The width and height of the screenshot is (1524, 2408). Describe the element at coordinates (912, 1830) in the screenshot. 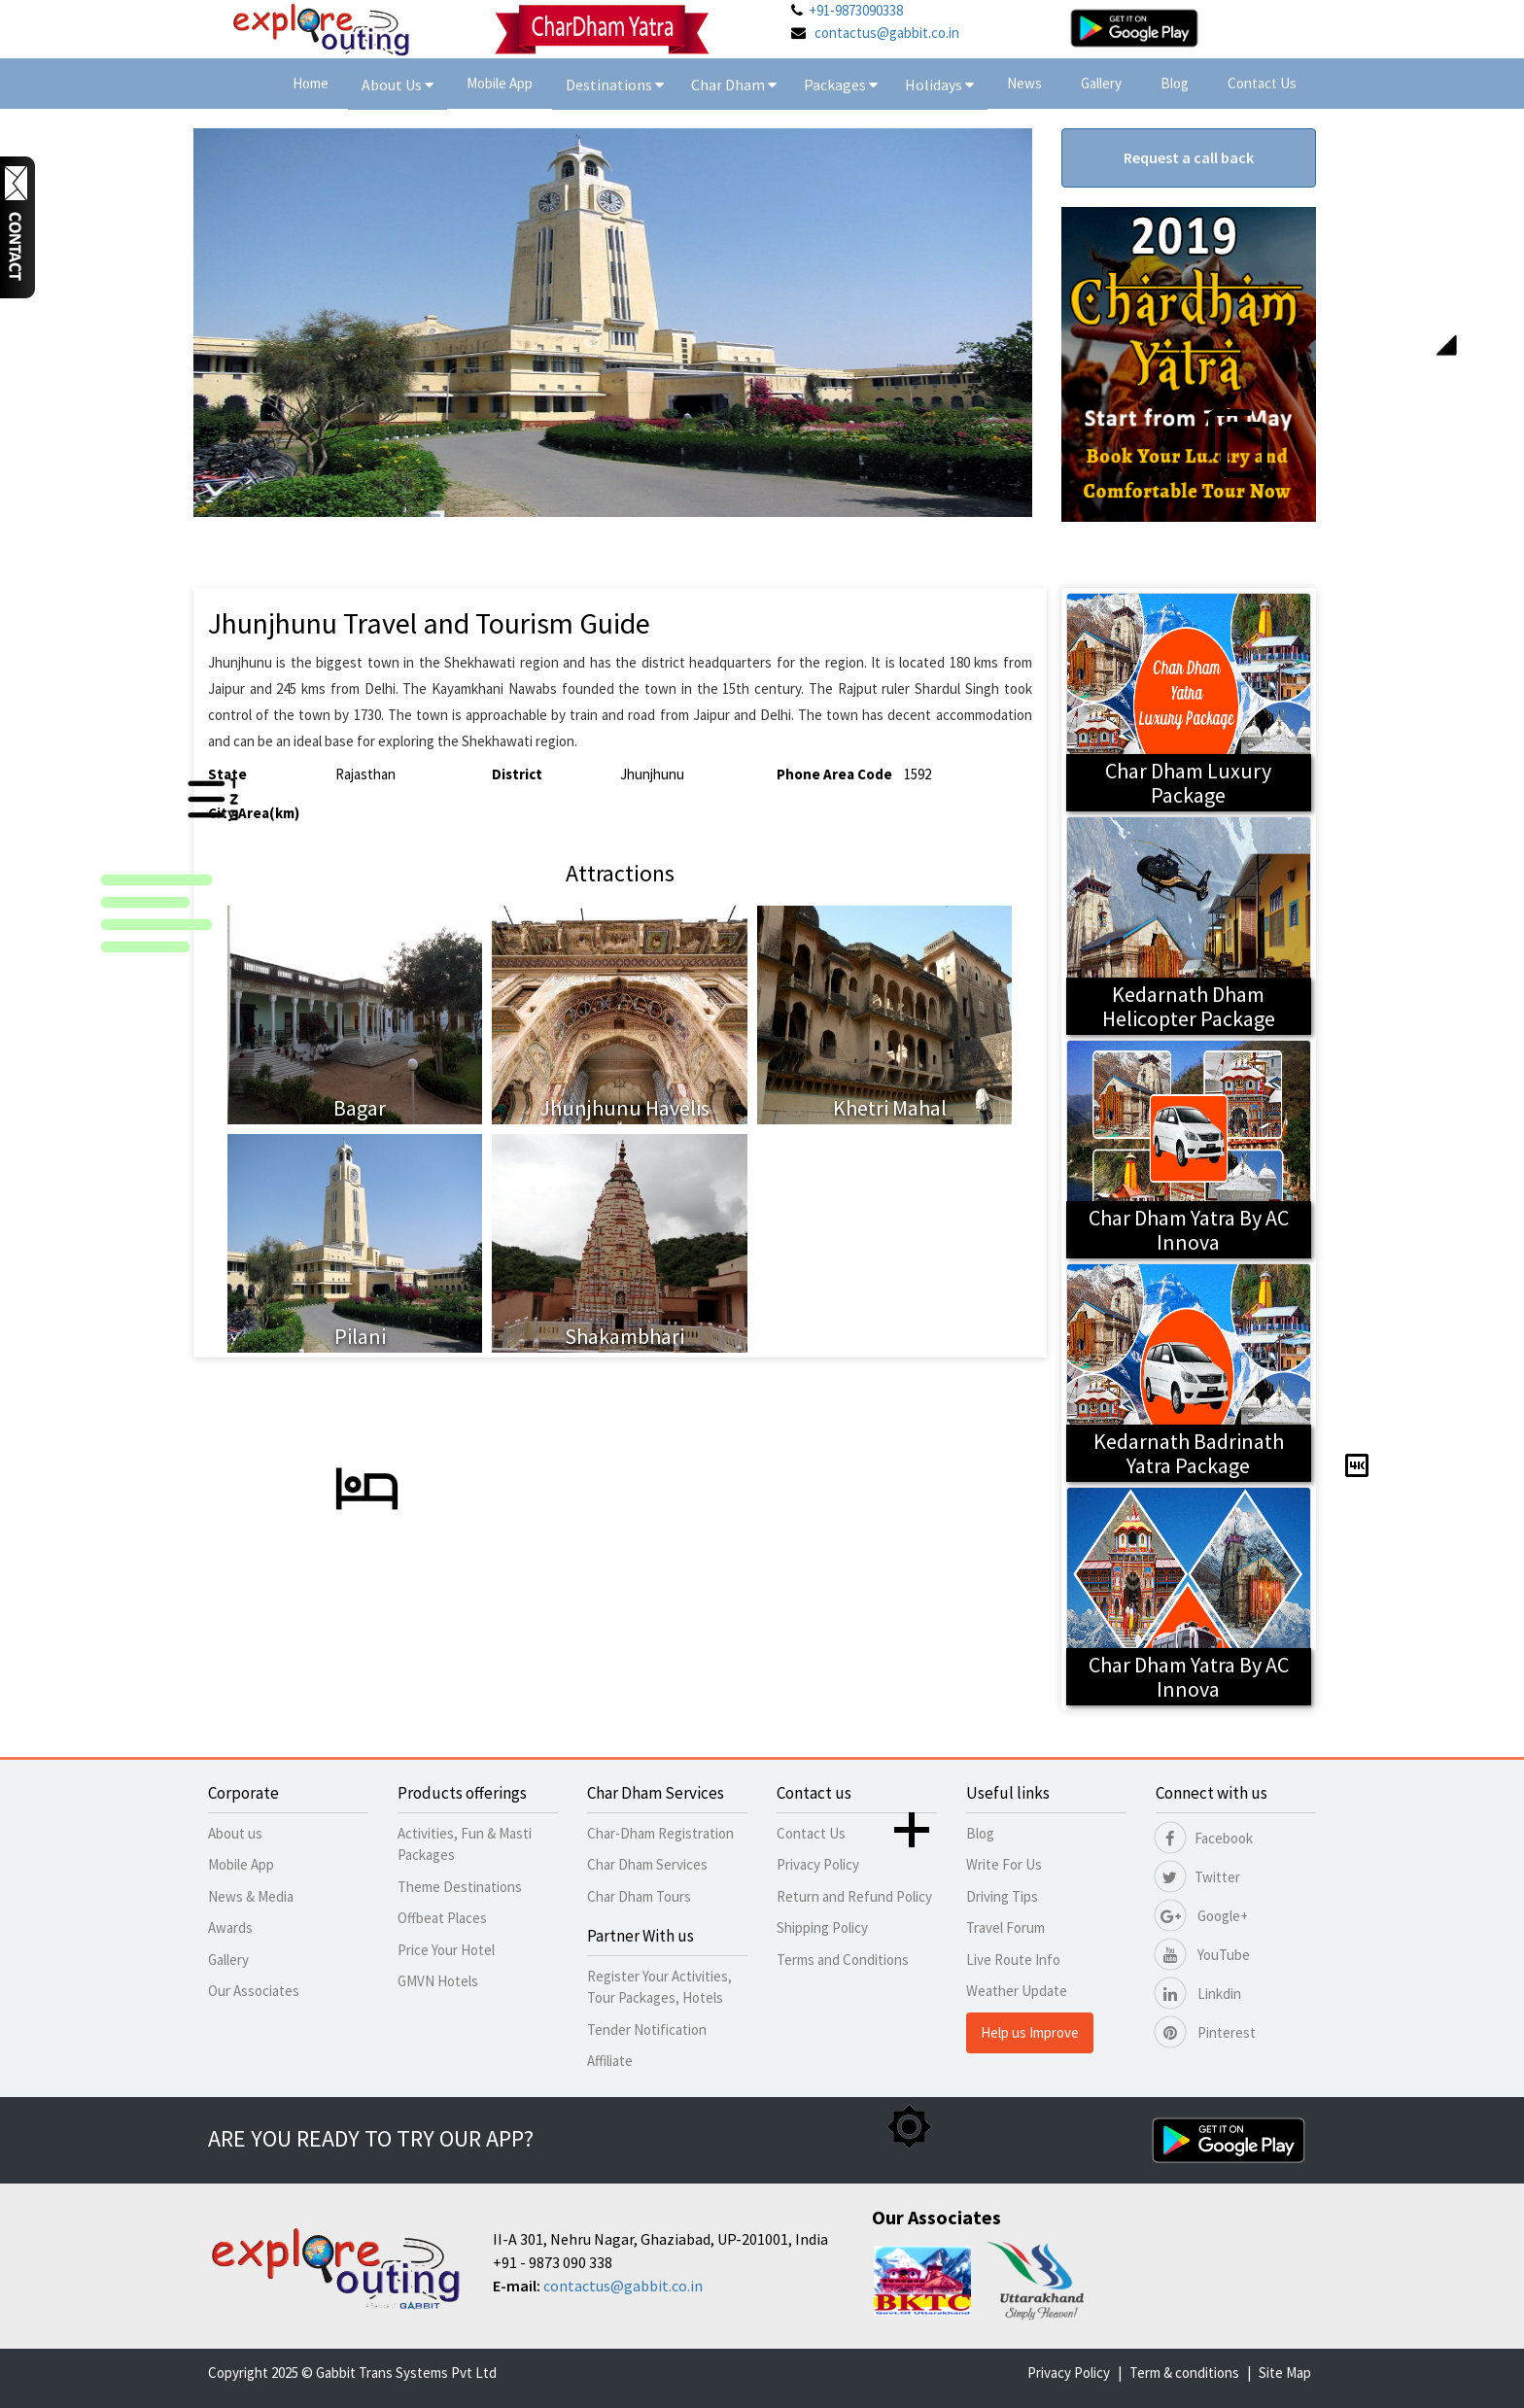

I see `add a new item` at that location.